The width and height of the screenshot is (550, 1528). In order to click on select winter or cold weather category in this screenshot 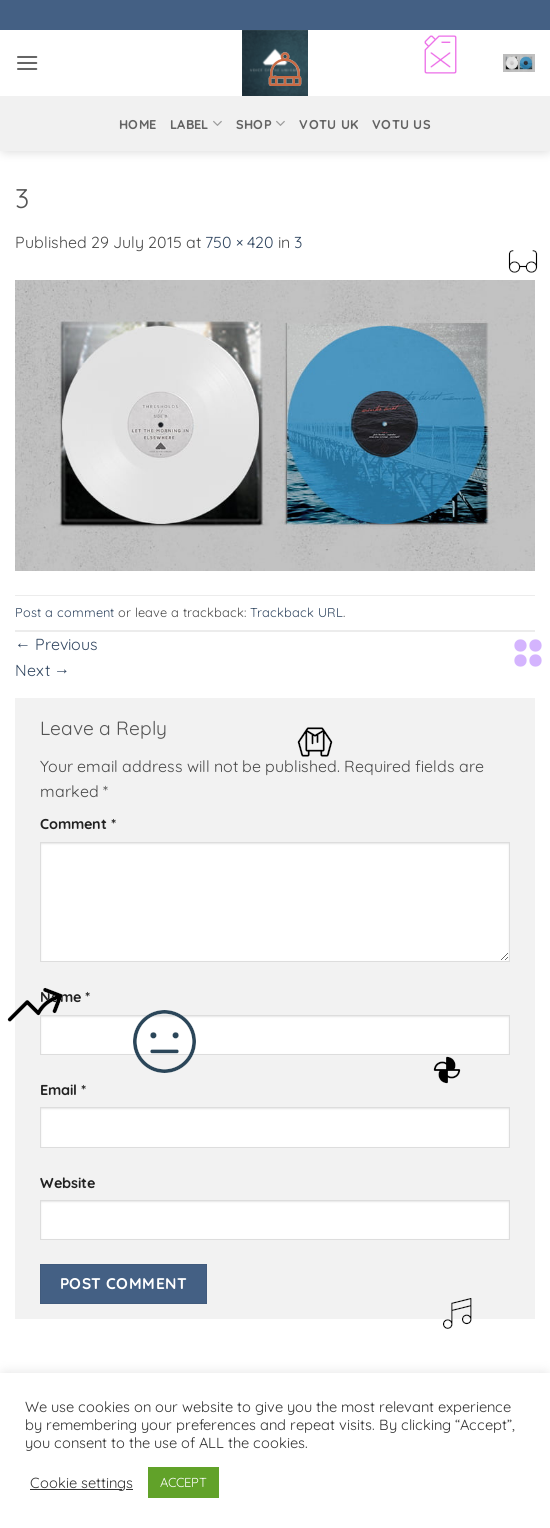, I will do `click(285, 71)`.